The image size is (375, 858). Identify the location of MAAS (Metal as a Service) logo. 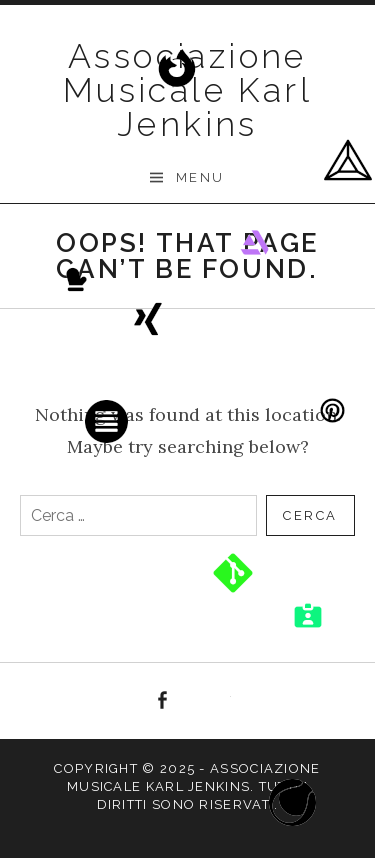
(106, 421).